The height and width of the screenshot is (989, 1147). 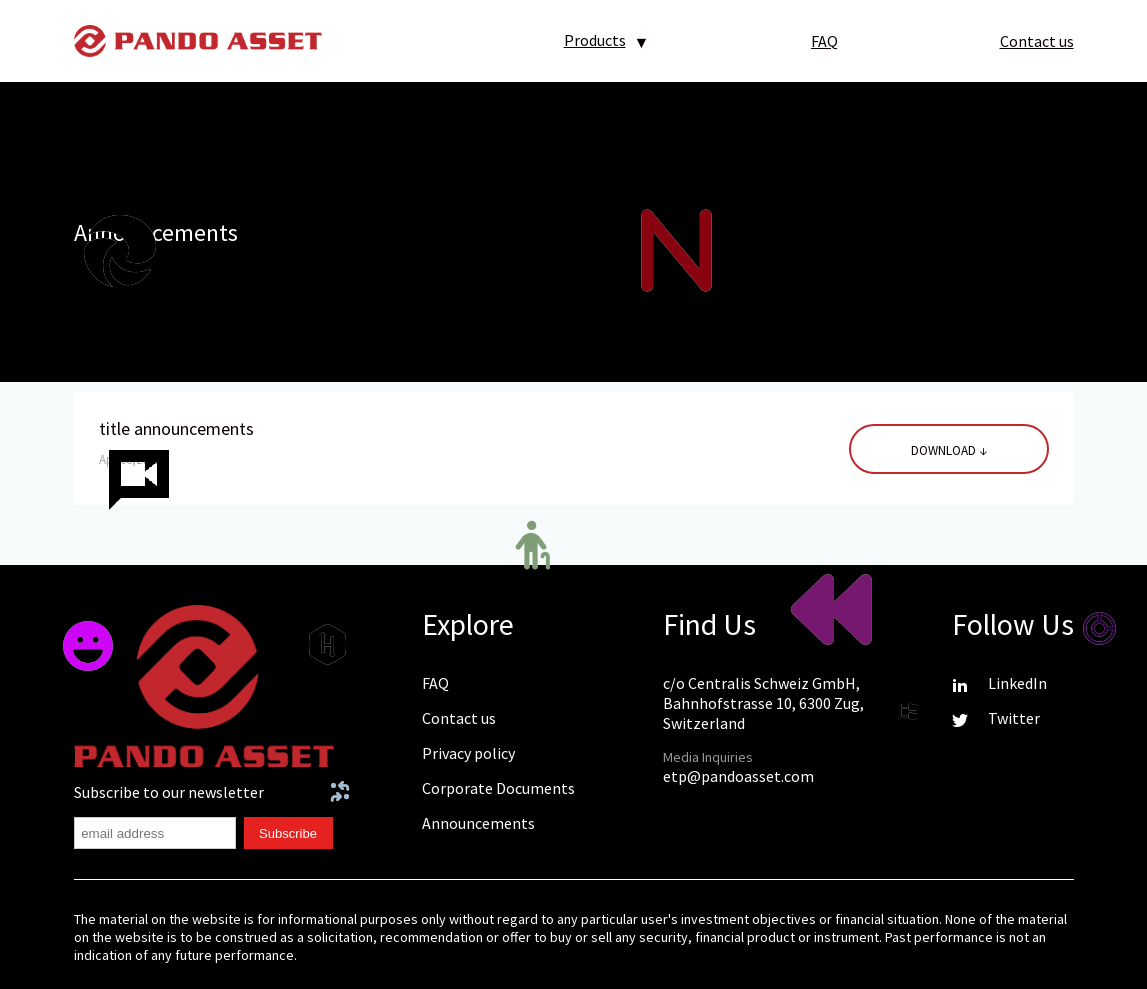 I want to click on start a video call or chat, so click(x=139, y=480).